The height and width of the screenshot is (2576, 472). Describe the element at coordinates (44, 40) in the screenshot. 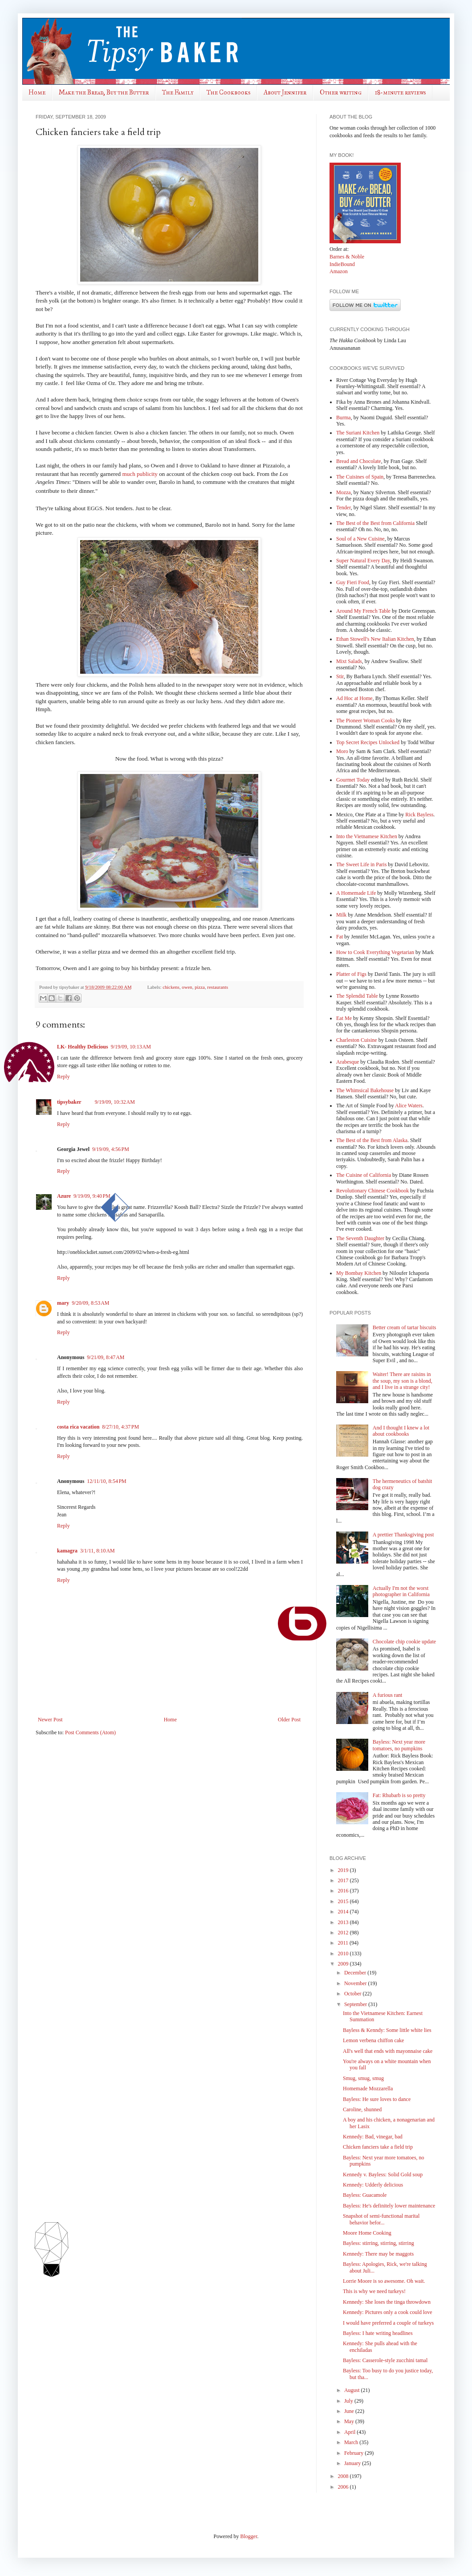

I see `amazon web services logo` at that location.